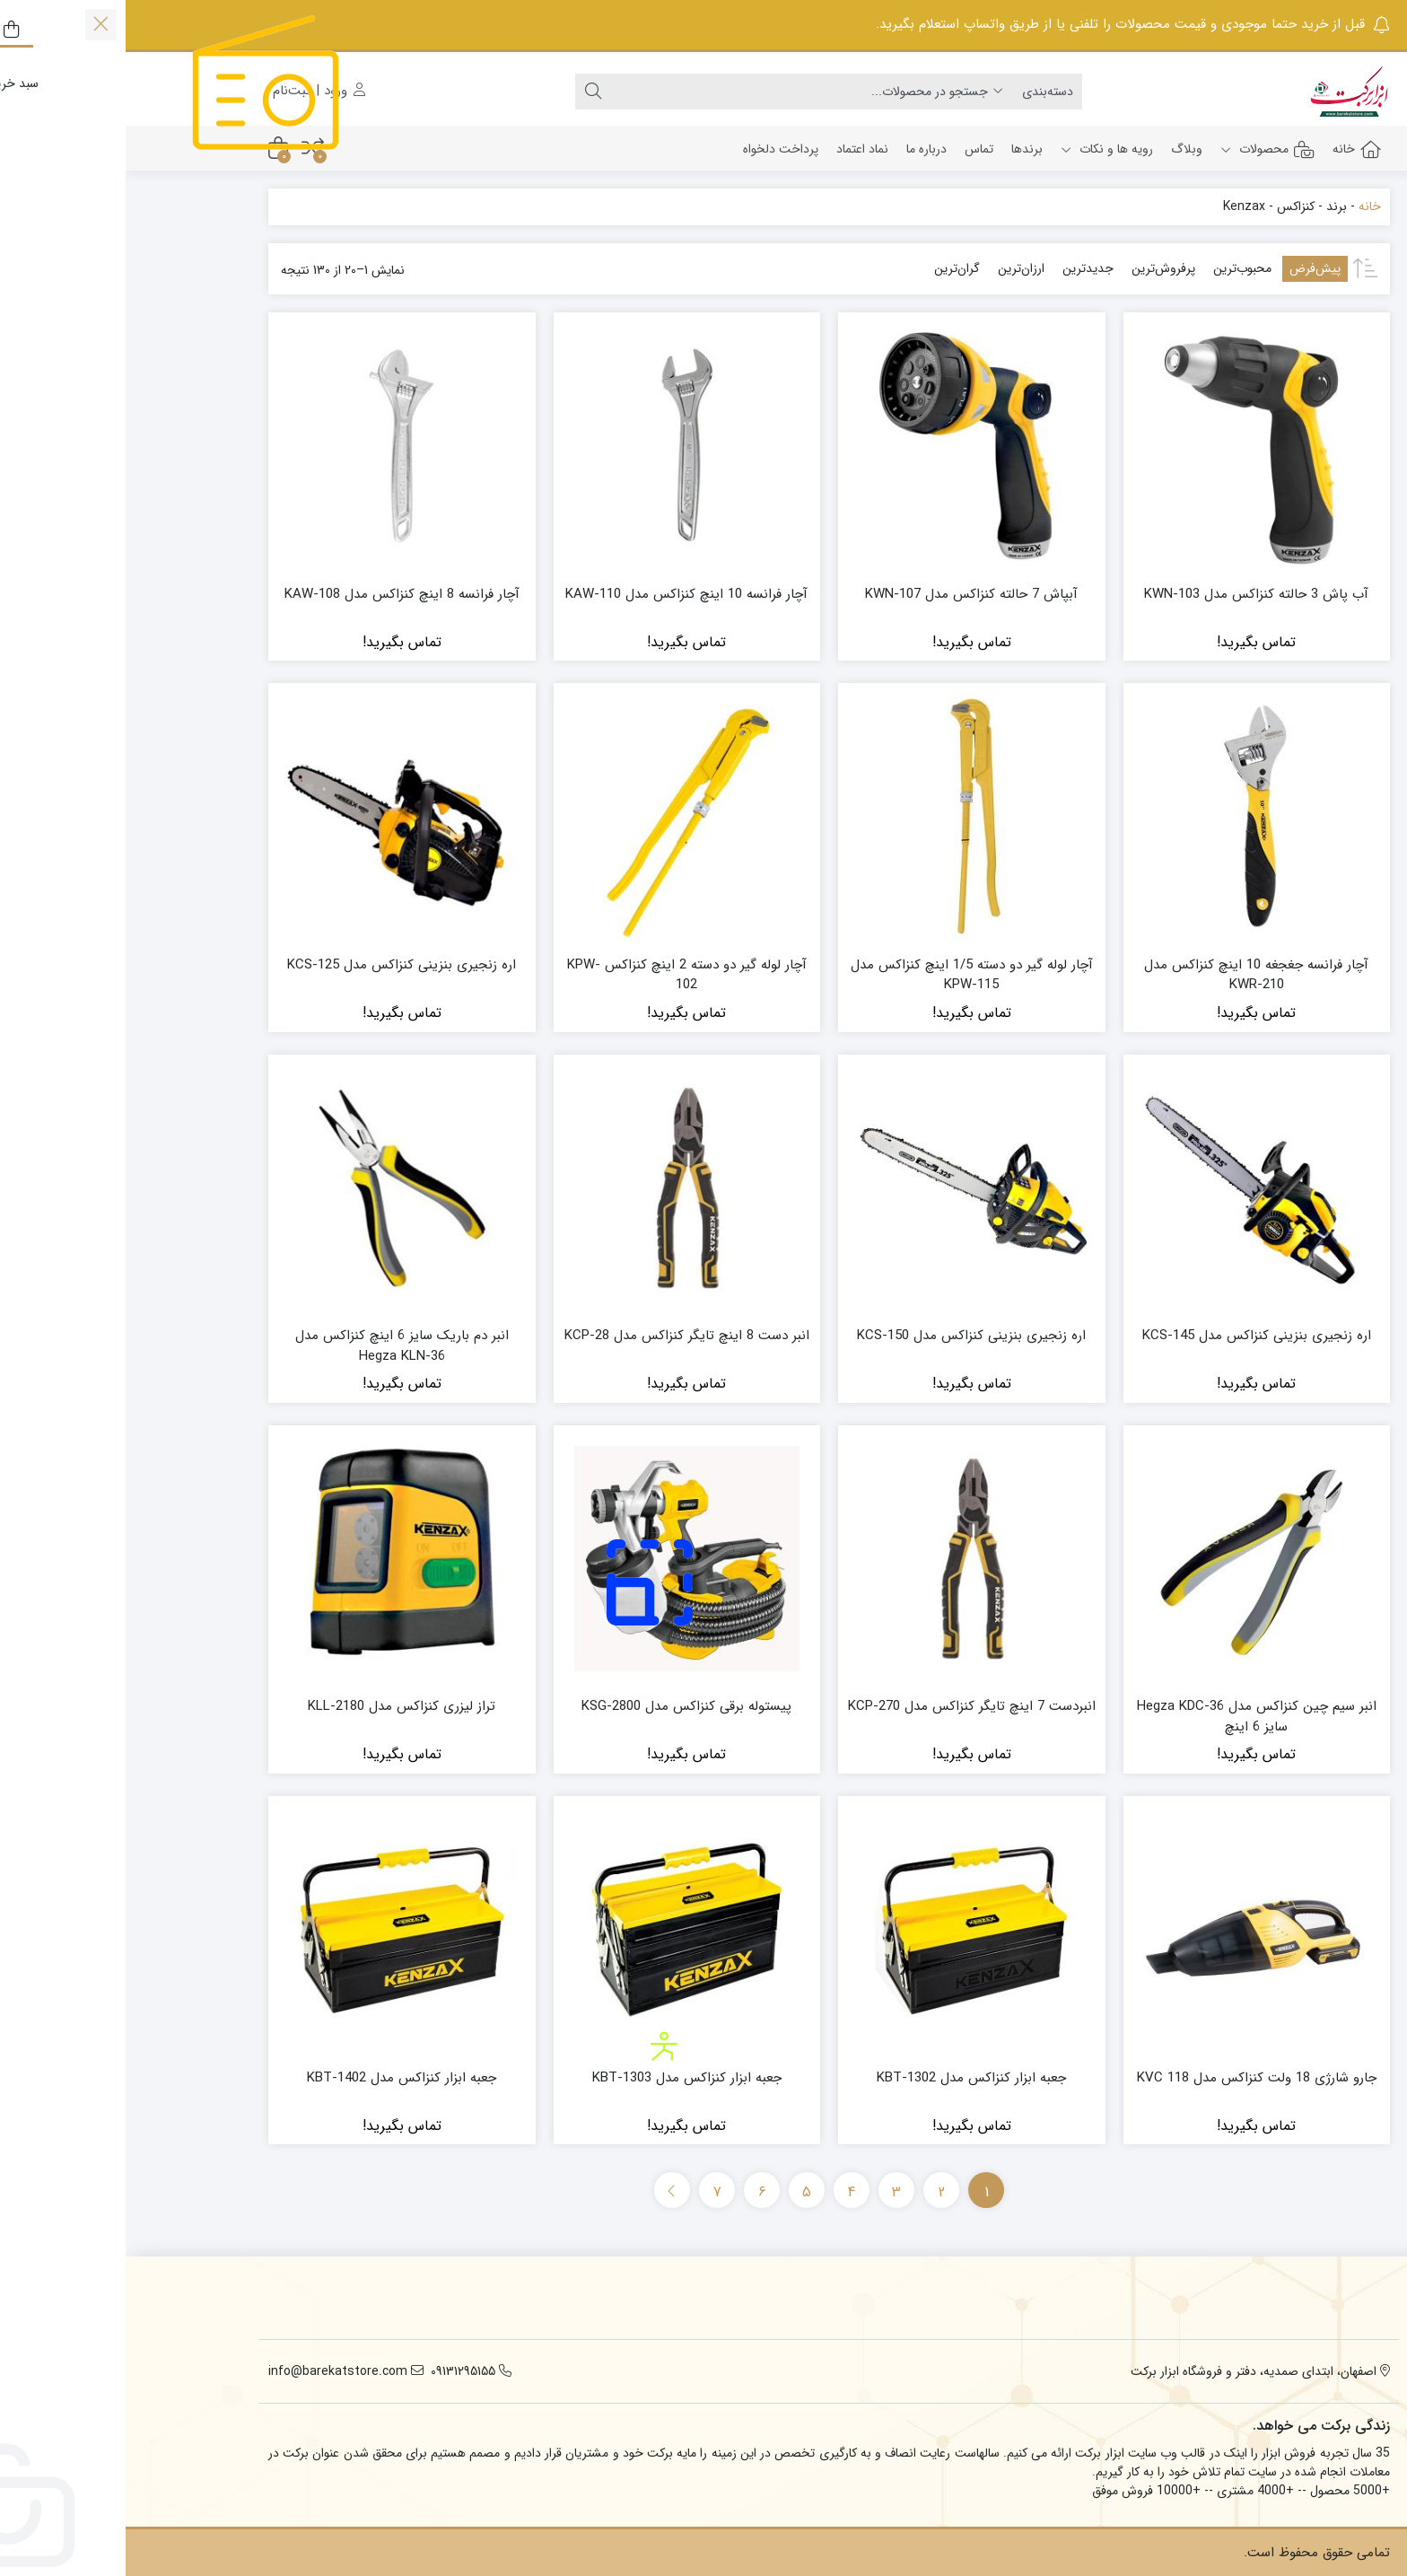 The height and width of the screenshot is (2576, 1407). I want to click on resize an element or window, so click(650, 1582).